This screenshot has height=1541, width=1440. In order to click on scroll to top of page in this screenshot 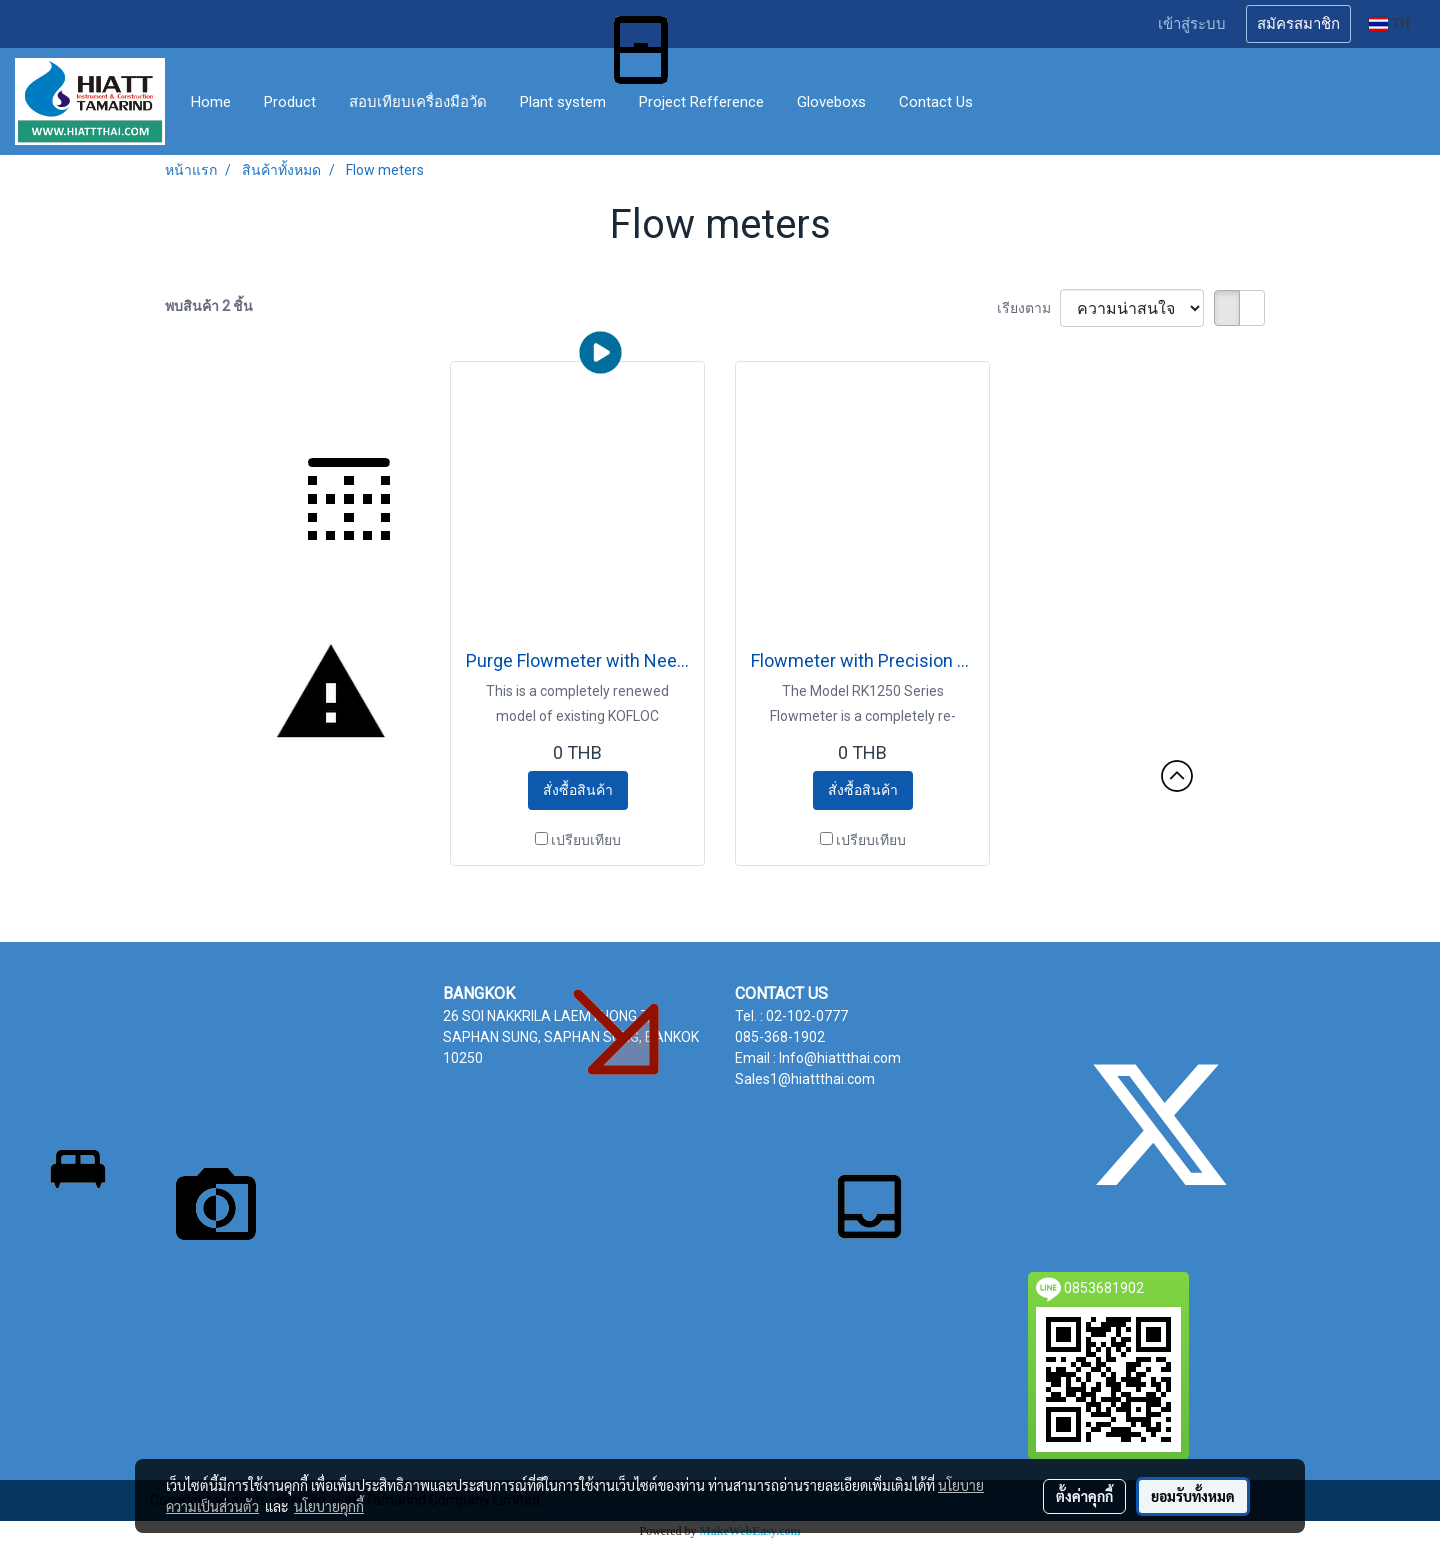, I will do `click(1177, 776)`.